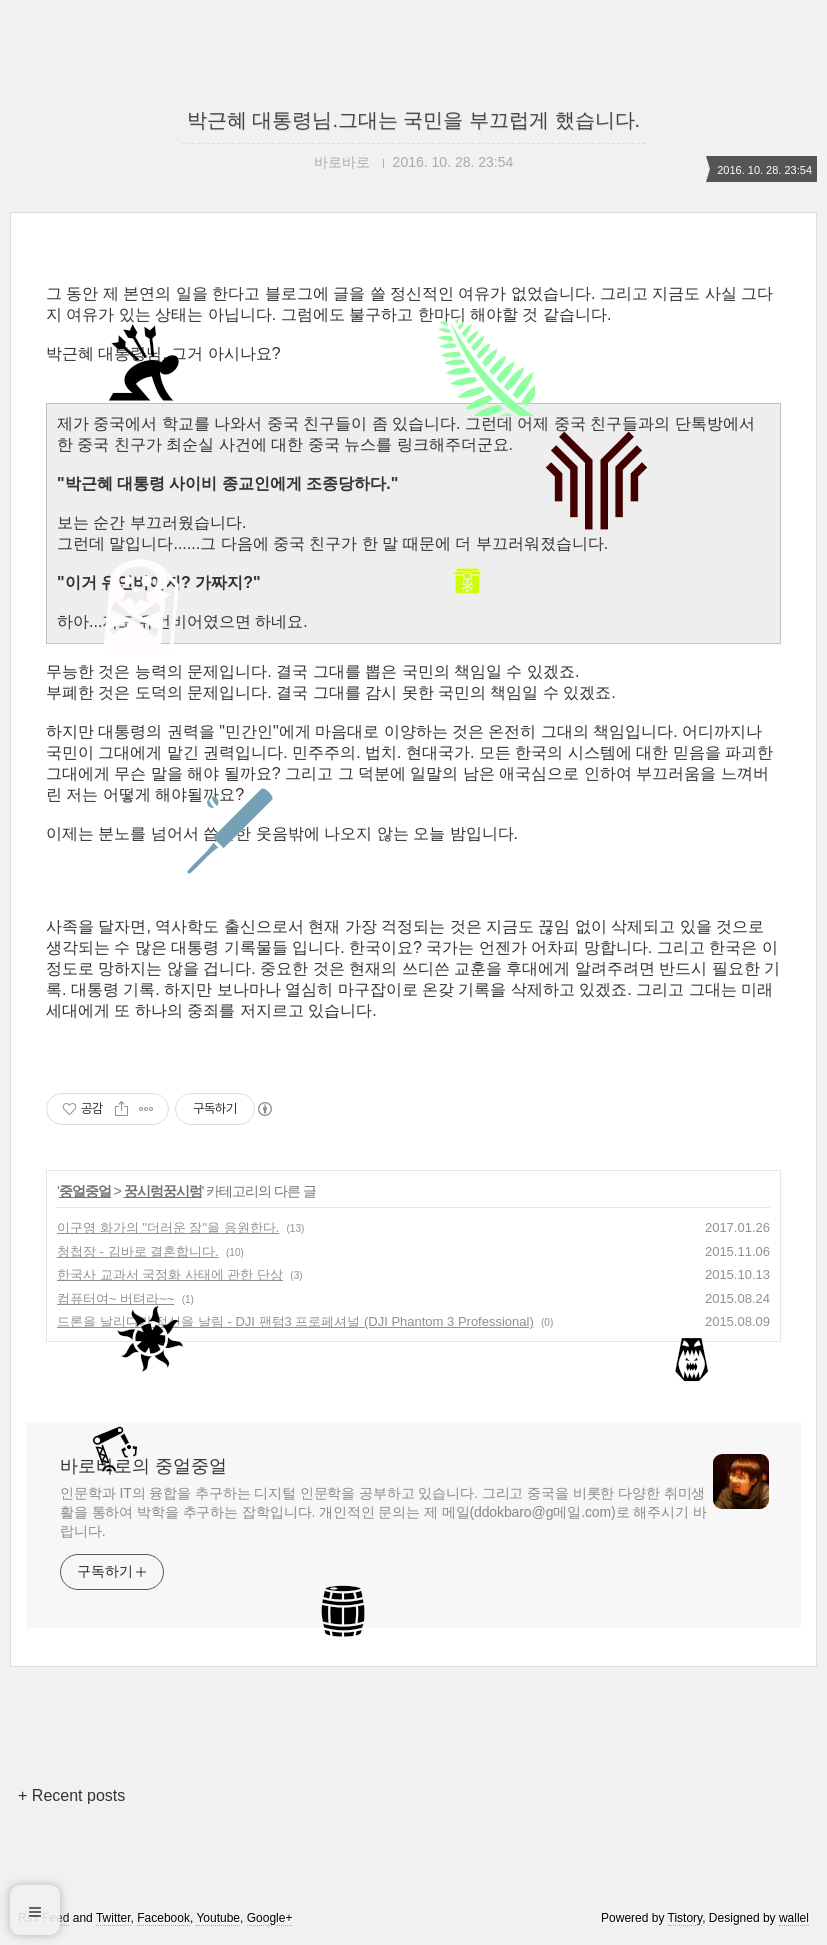  What do you see at coordinates (467, 580) in the screenshot?
I see `access cooling or refrigeration settings` at bounding box center [467, 580].